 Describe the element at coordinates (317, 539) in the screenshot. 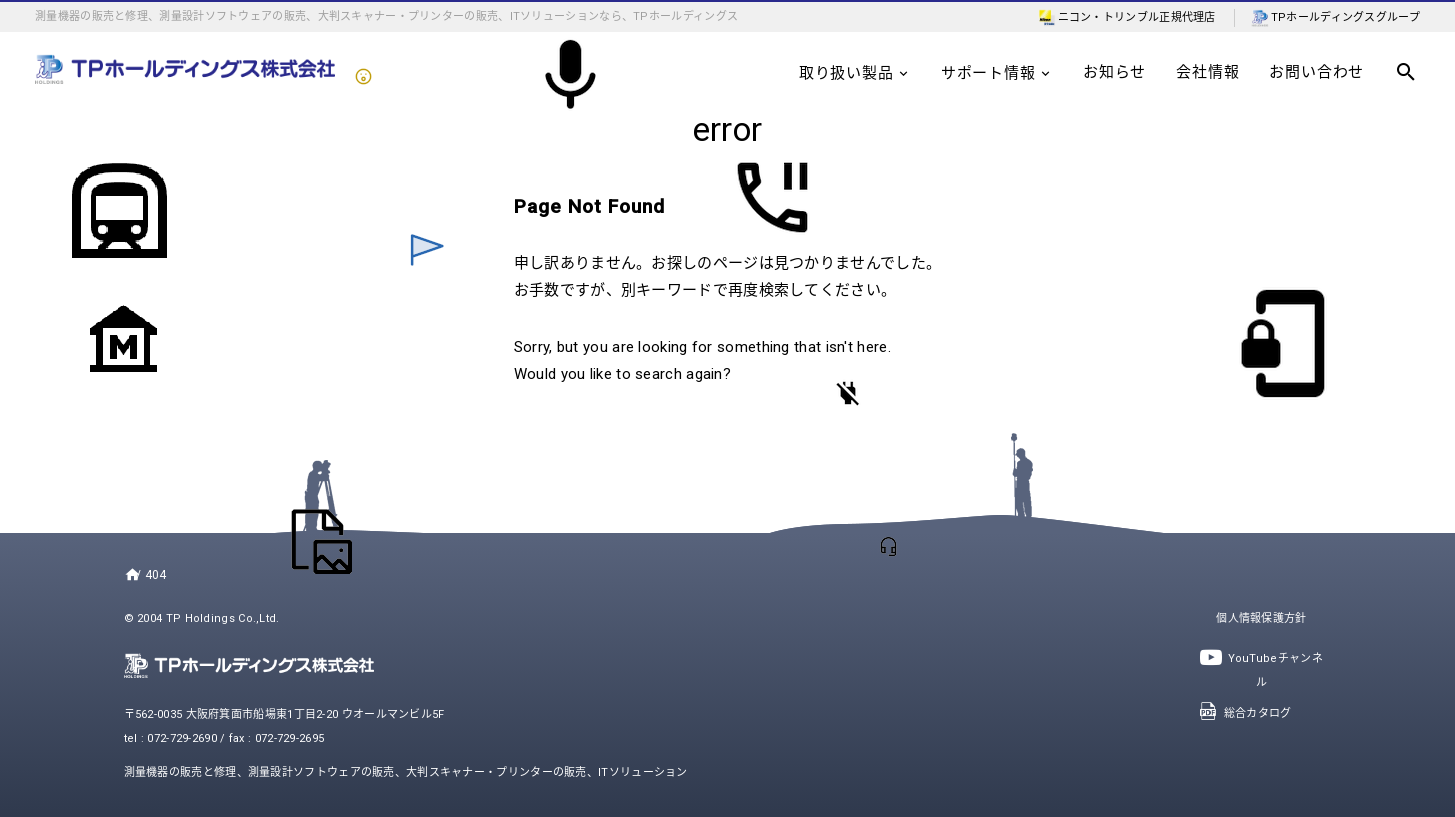

I see `open a media file` at that location.